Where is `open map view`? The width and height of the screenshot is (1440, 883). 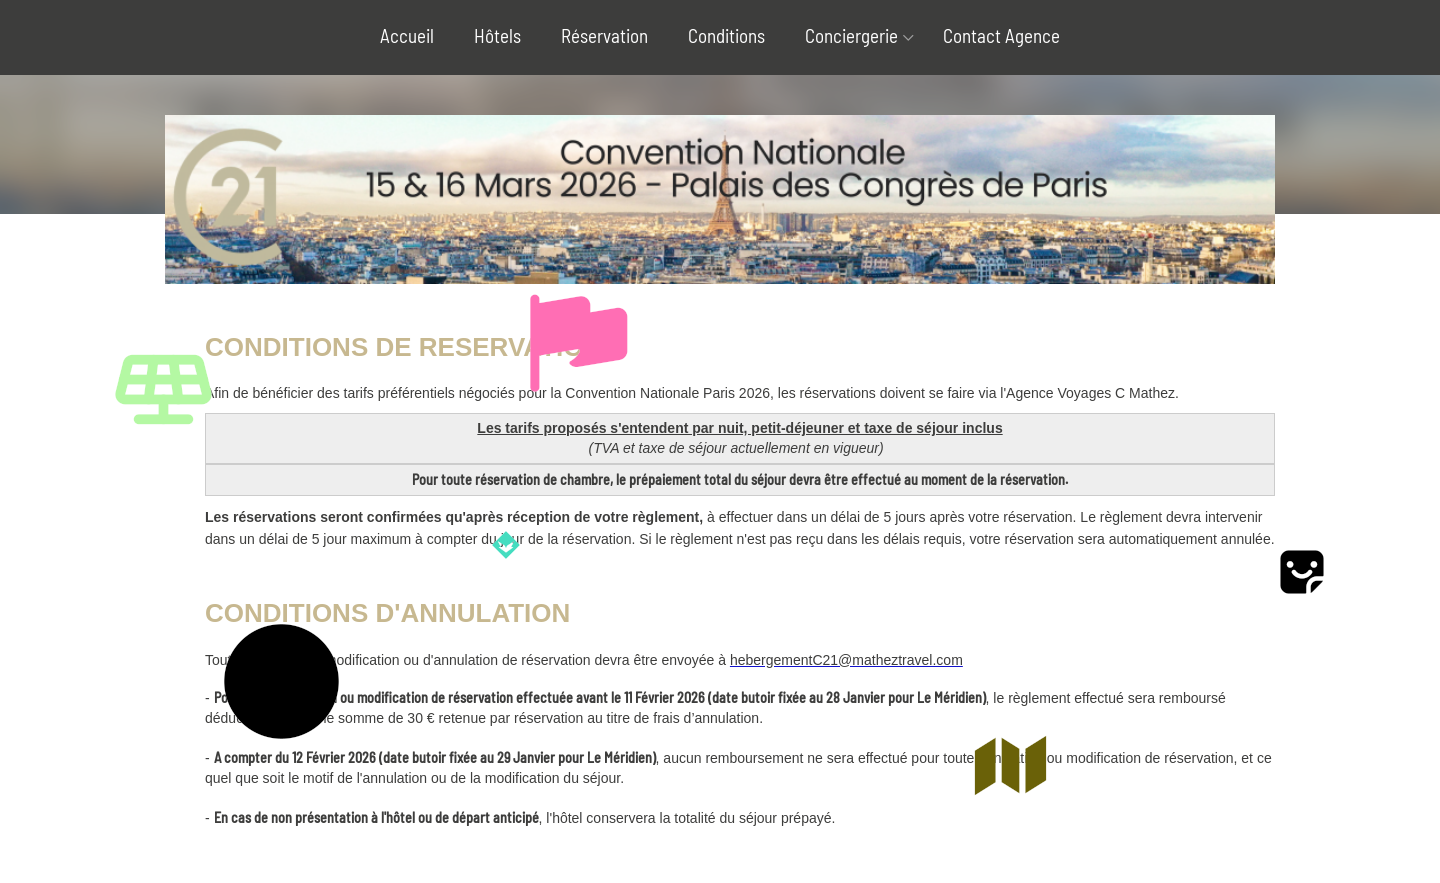
open map view is located at coordinates (1010, 765).